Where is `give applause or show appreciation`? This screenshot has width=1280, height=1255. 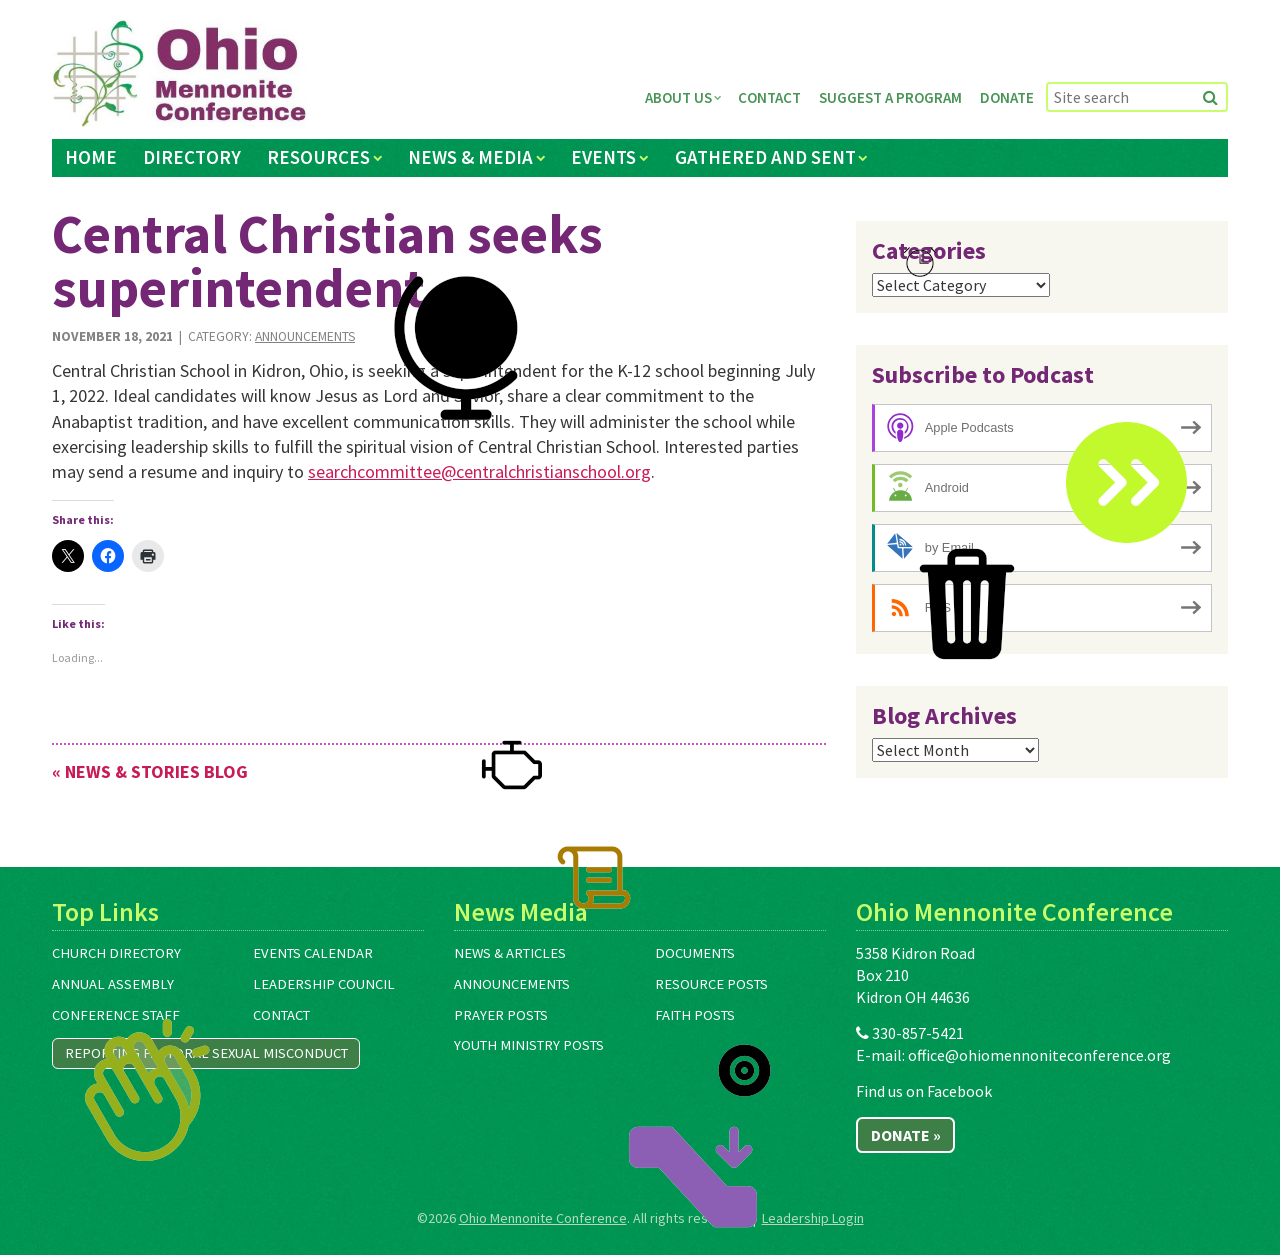 give applause or show appreciation is located at coordinates (145, 1090).